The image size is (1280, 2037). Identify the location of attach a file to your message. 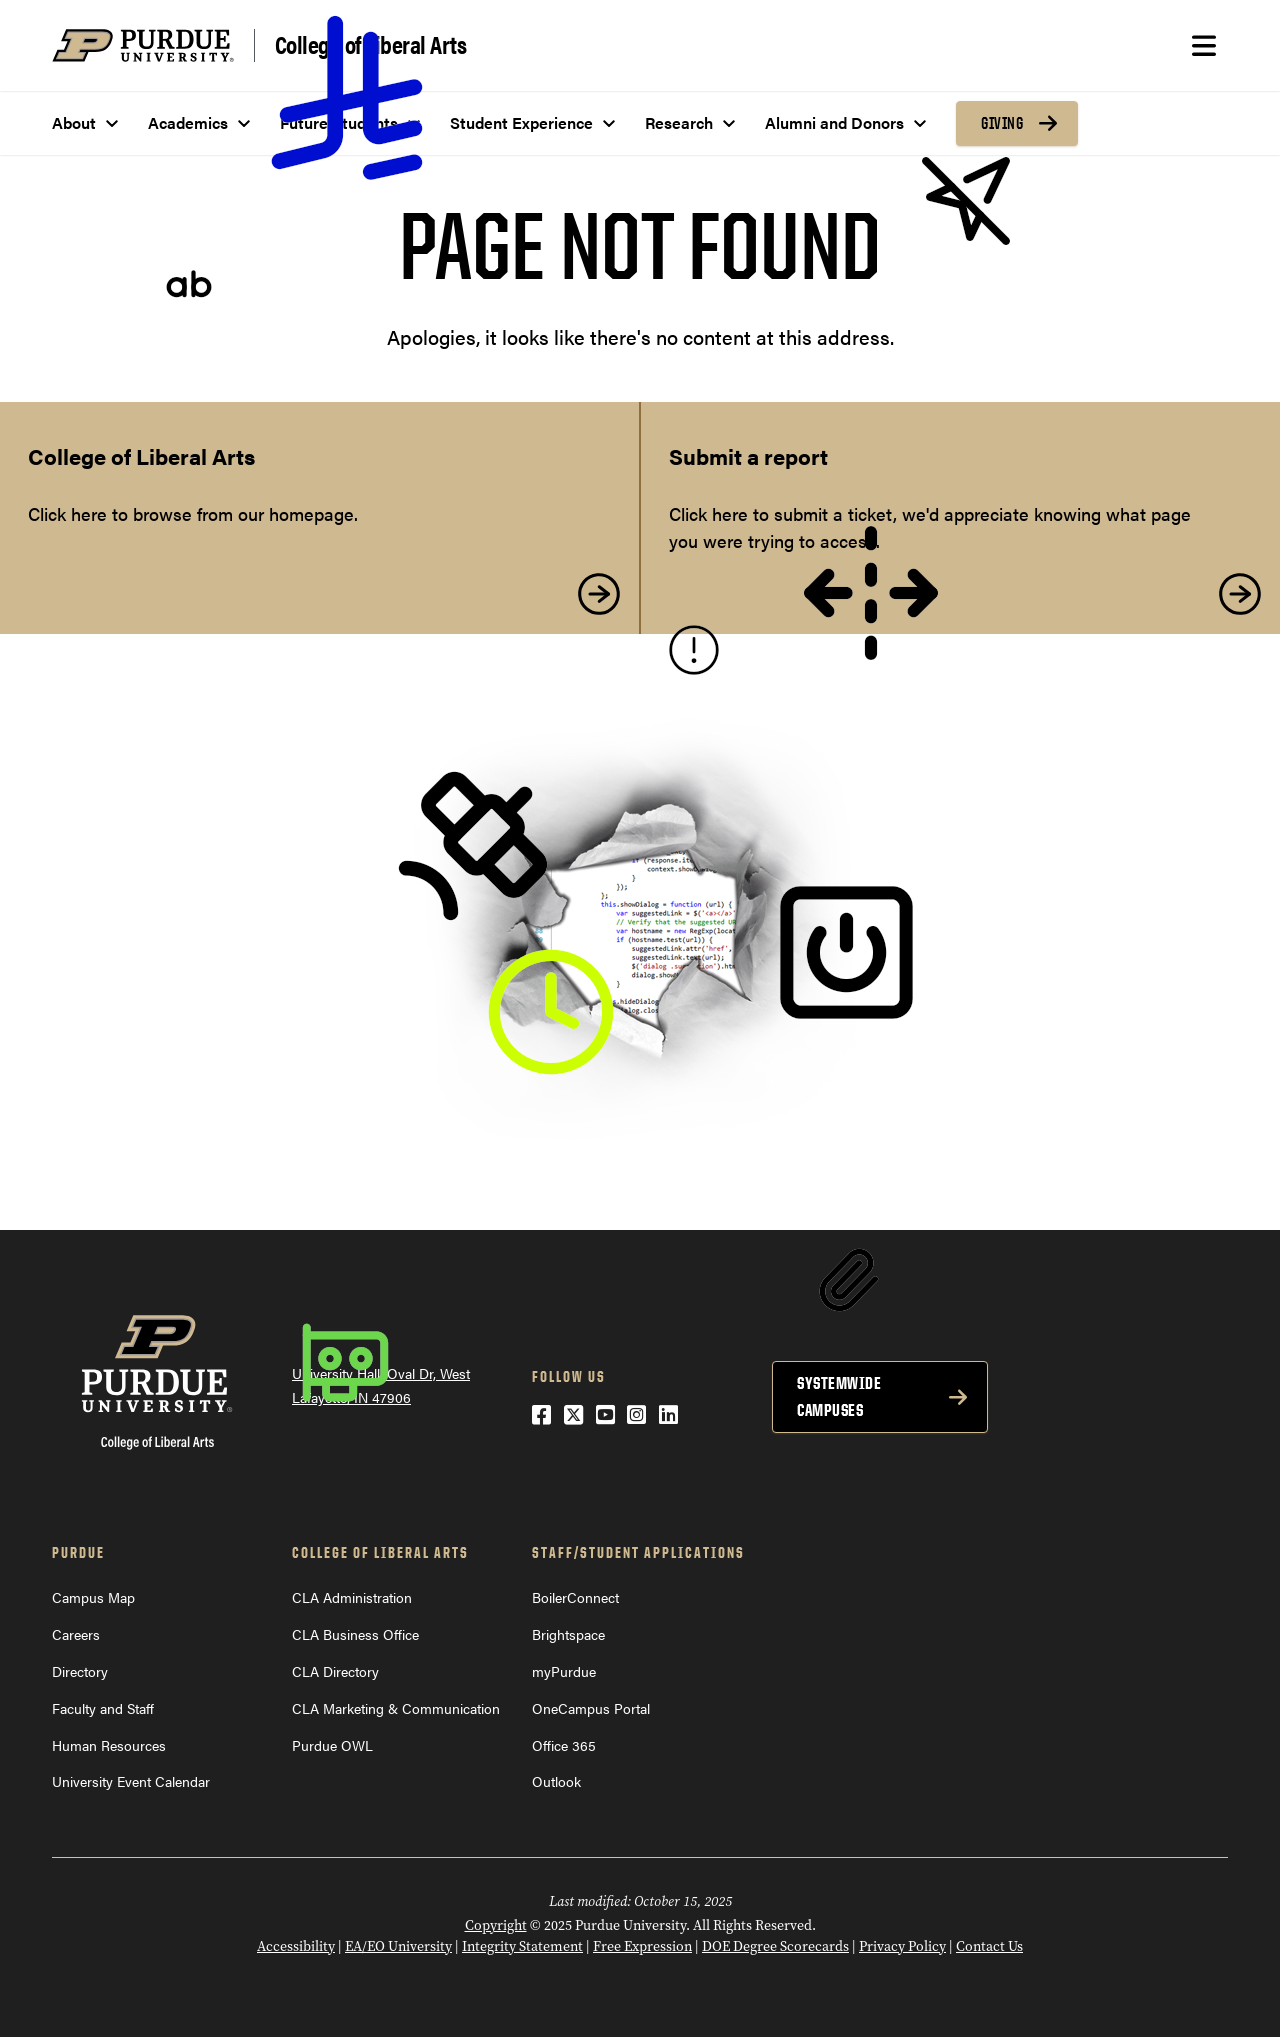
(848, 1280).